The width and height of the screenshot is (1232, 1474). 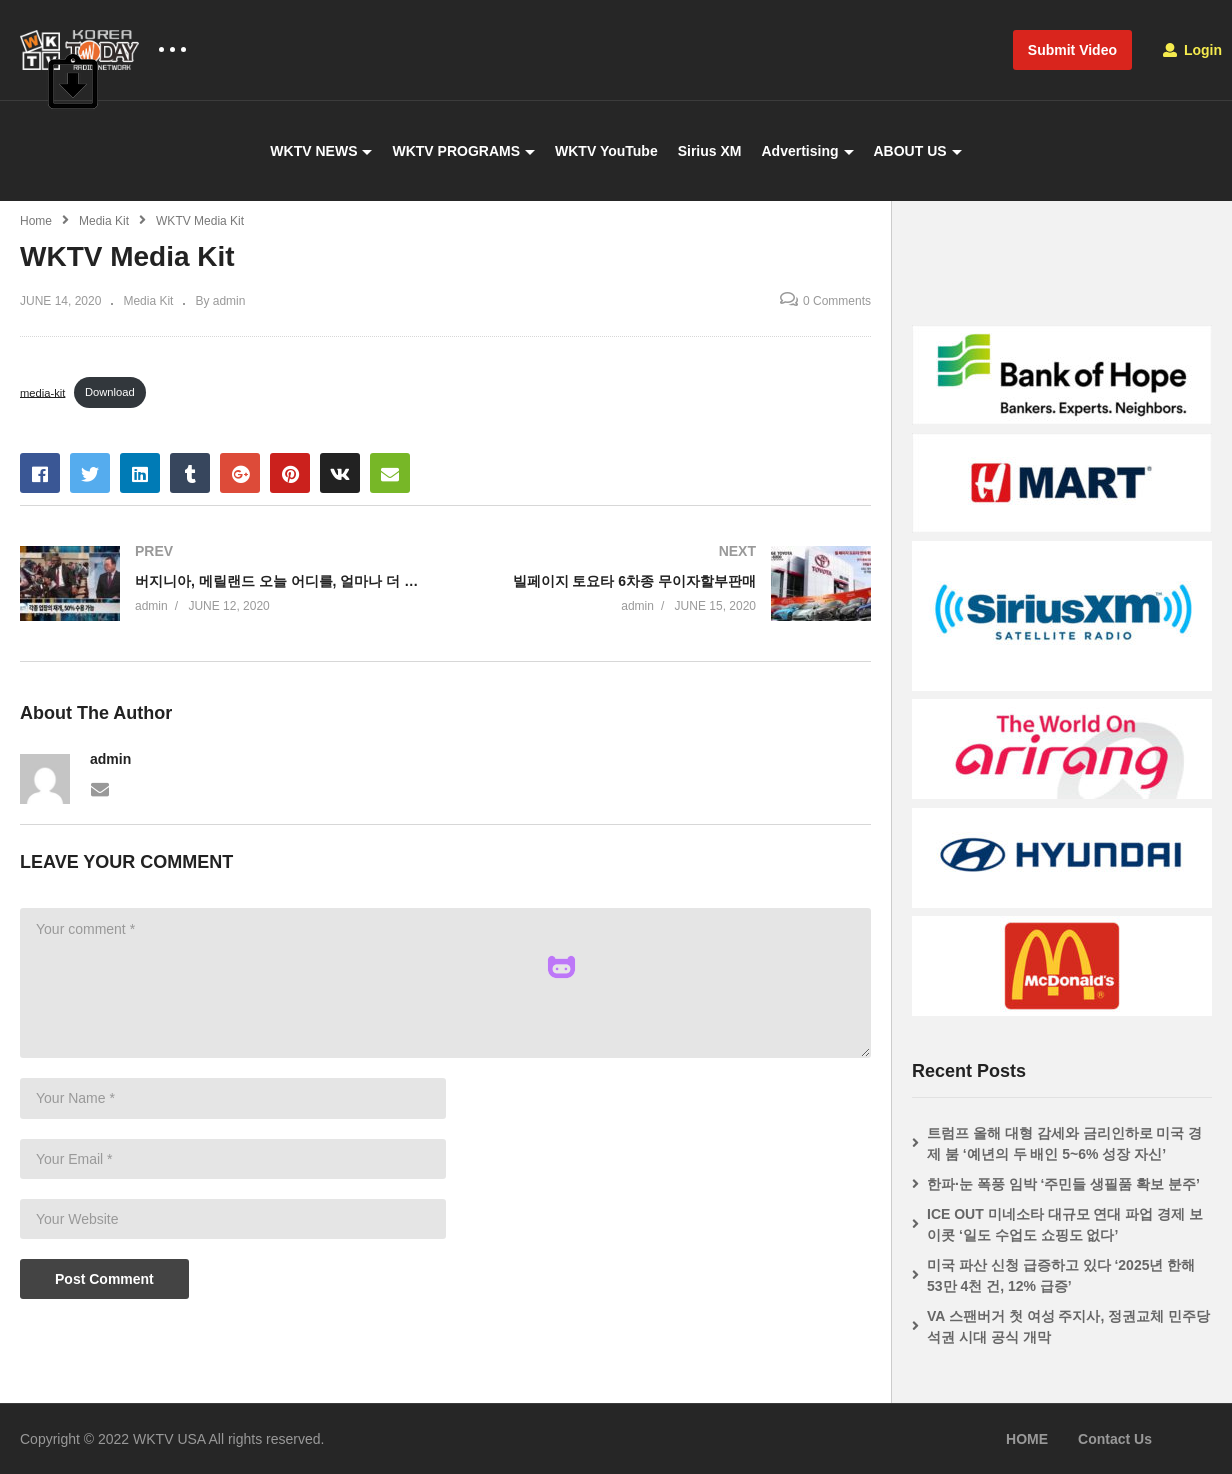 I want to click on finn the human character icon from adventure time, so click(x=561, y=966).